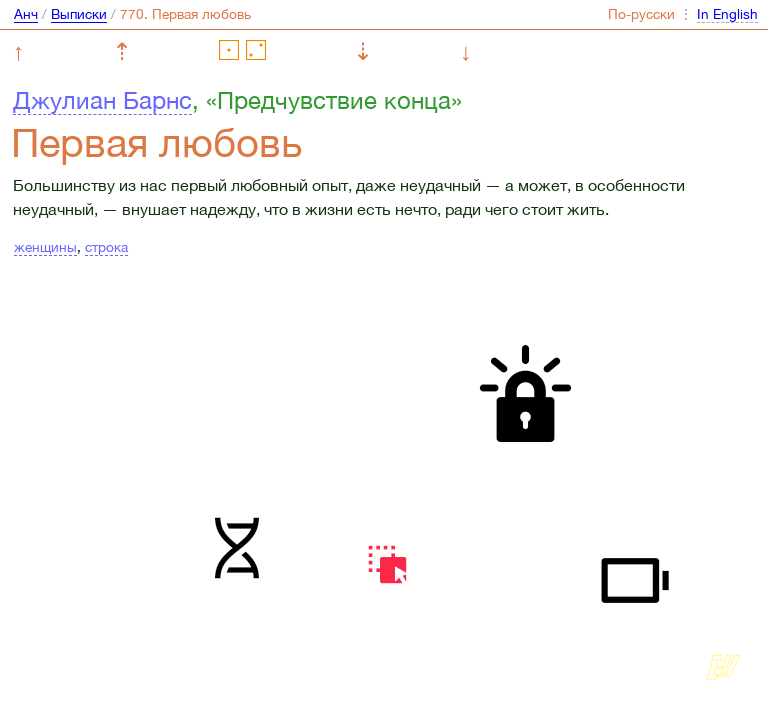 This screenshot has height=720, width=768. Describe the element at coordinates (525, 393) in the screenshot. I see `let's encrypt logo - indicates SSL/TLS certificate provider` at that location.